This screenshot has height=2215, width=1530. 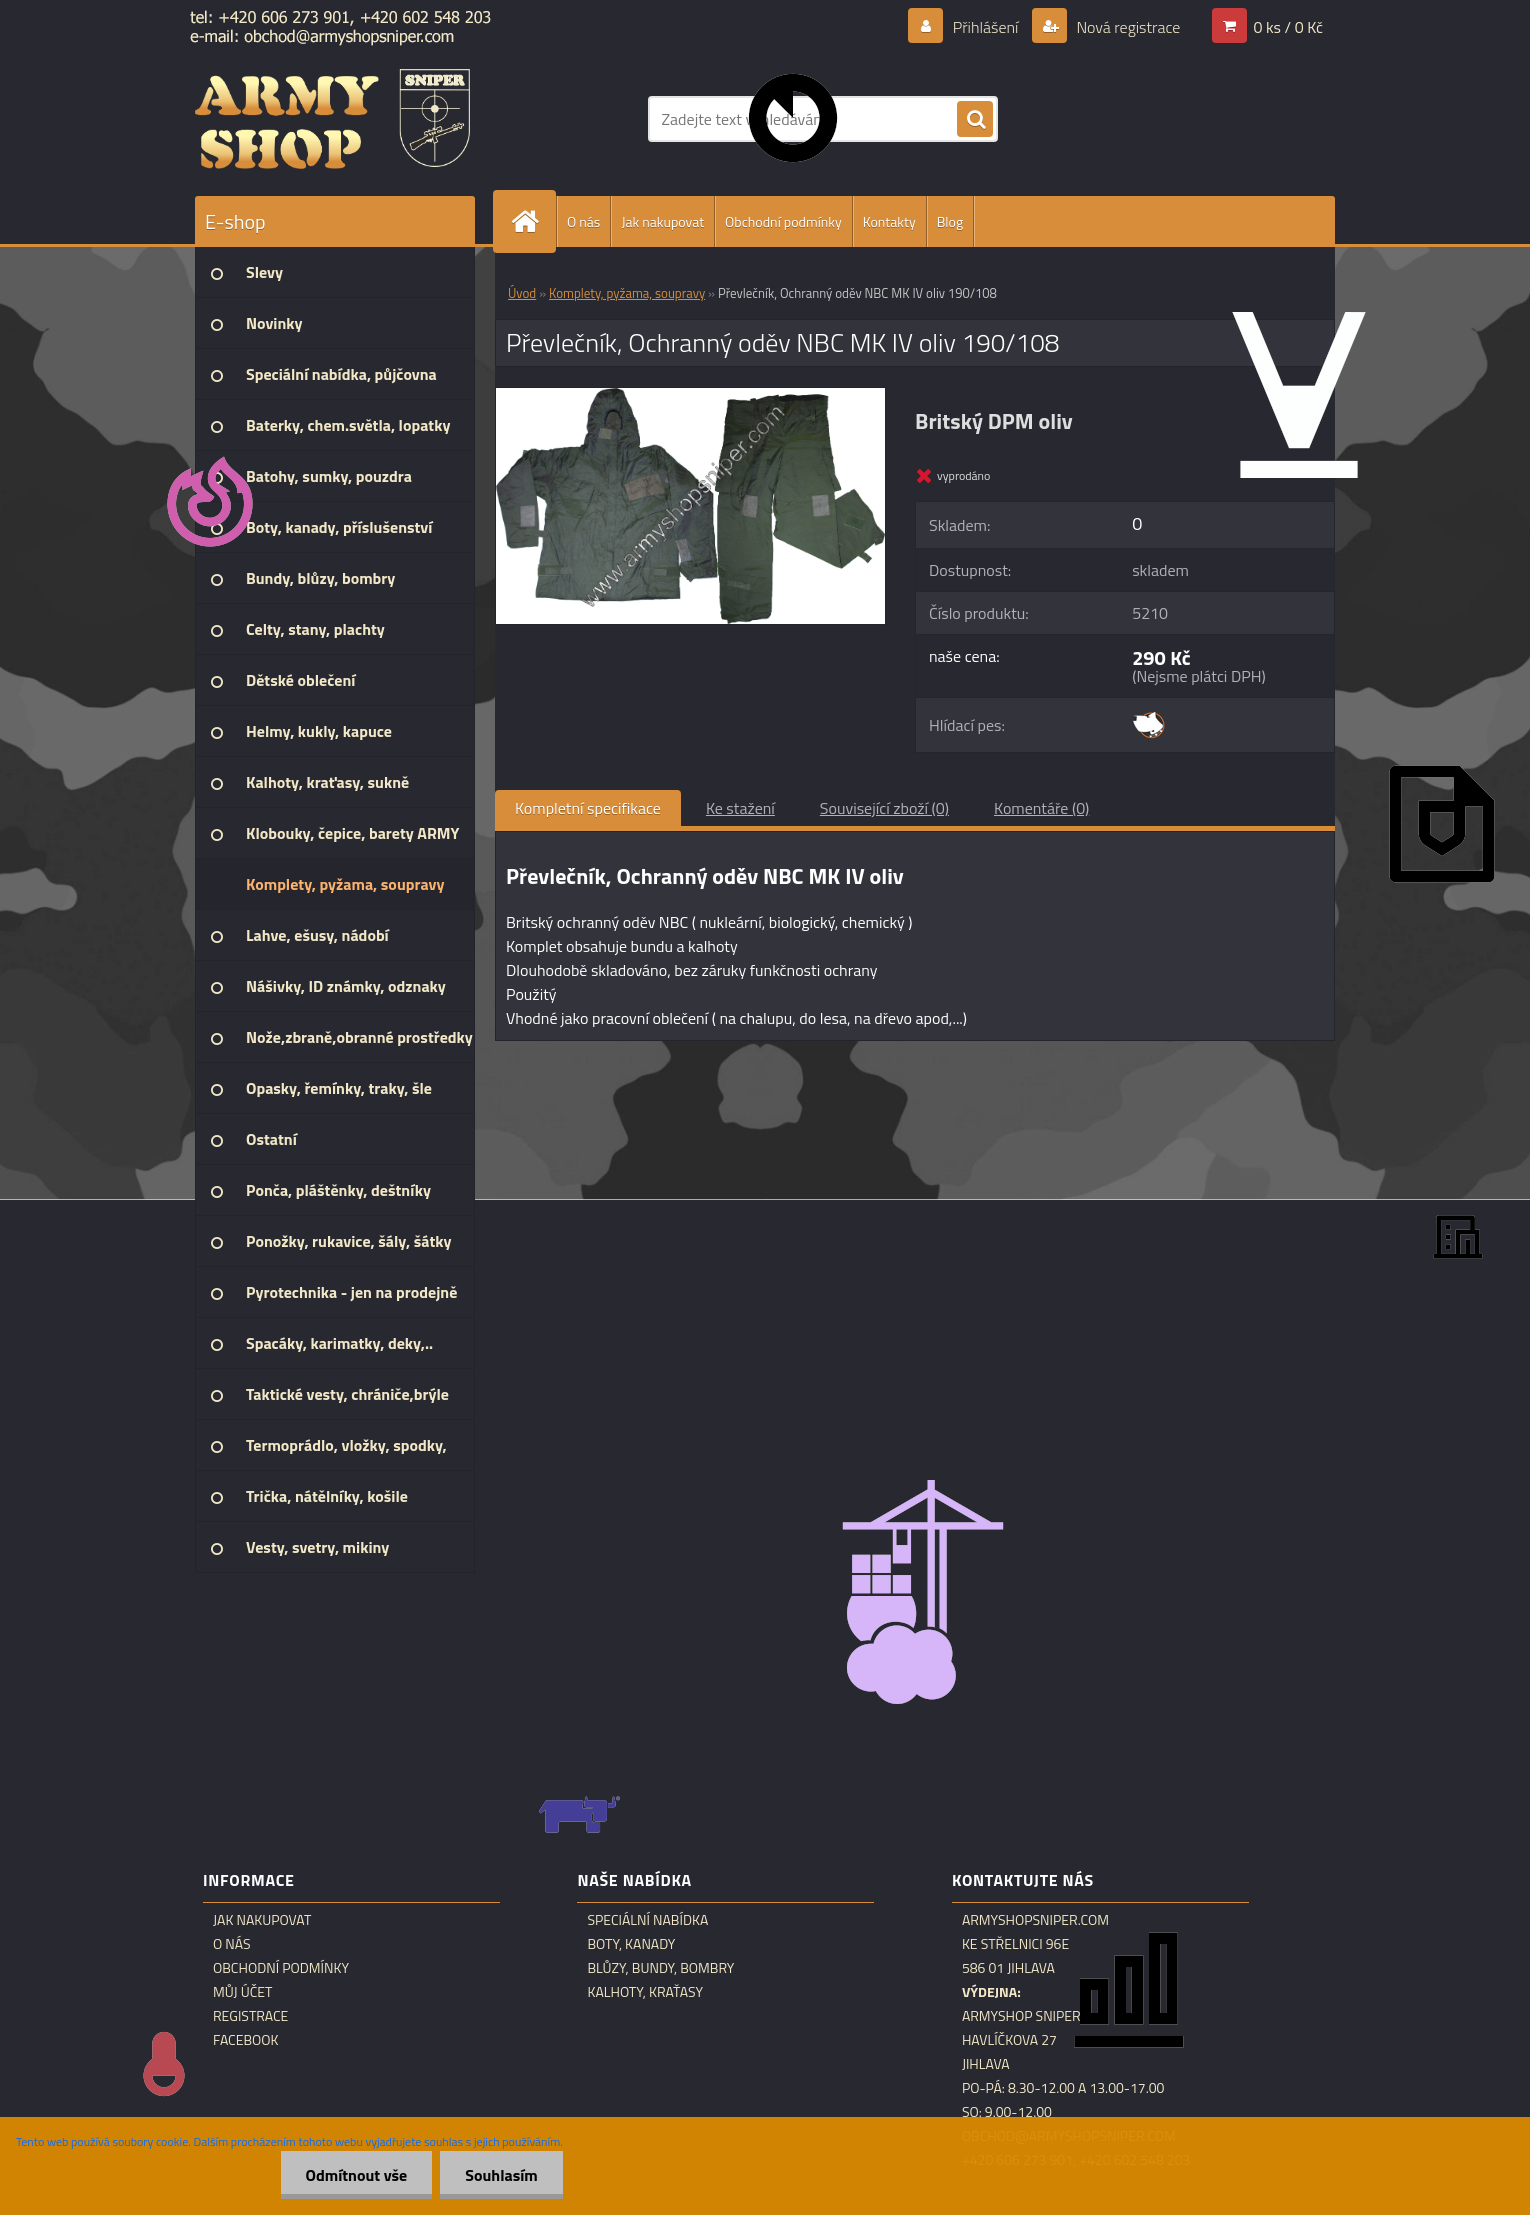 I want to click on visit viblo platform, so click(x=1299, y=395).